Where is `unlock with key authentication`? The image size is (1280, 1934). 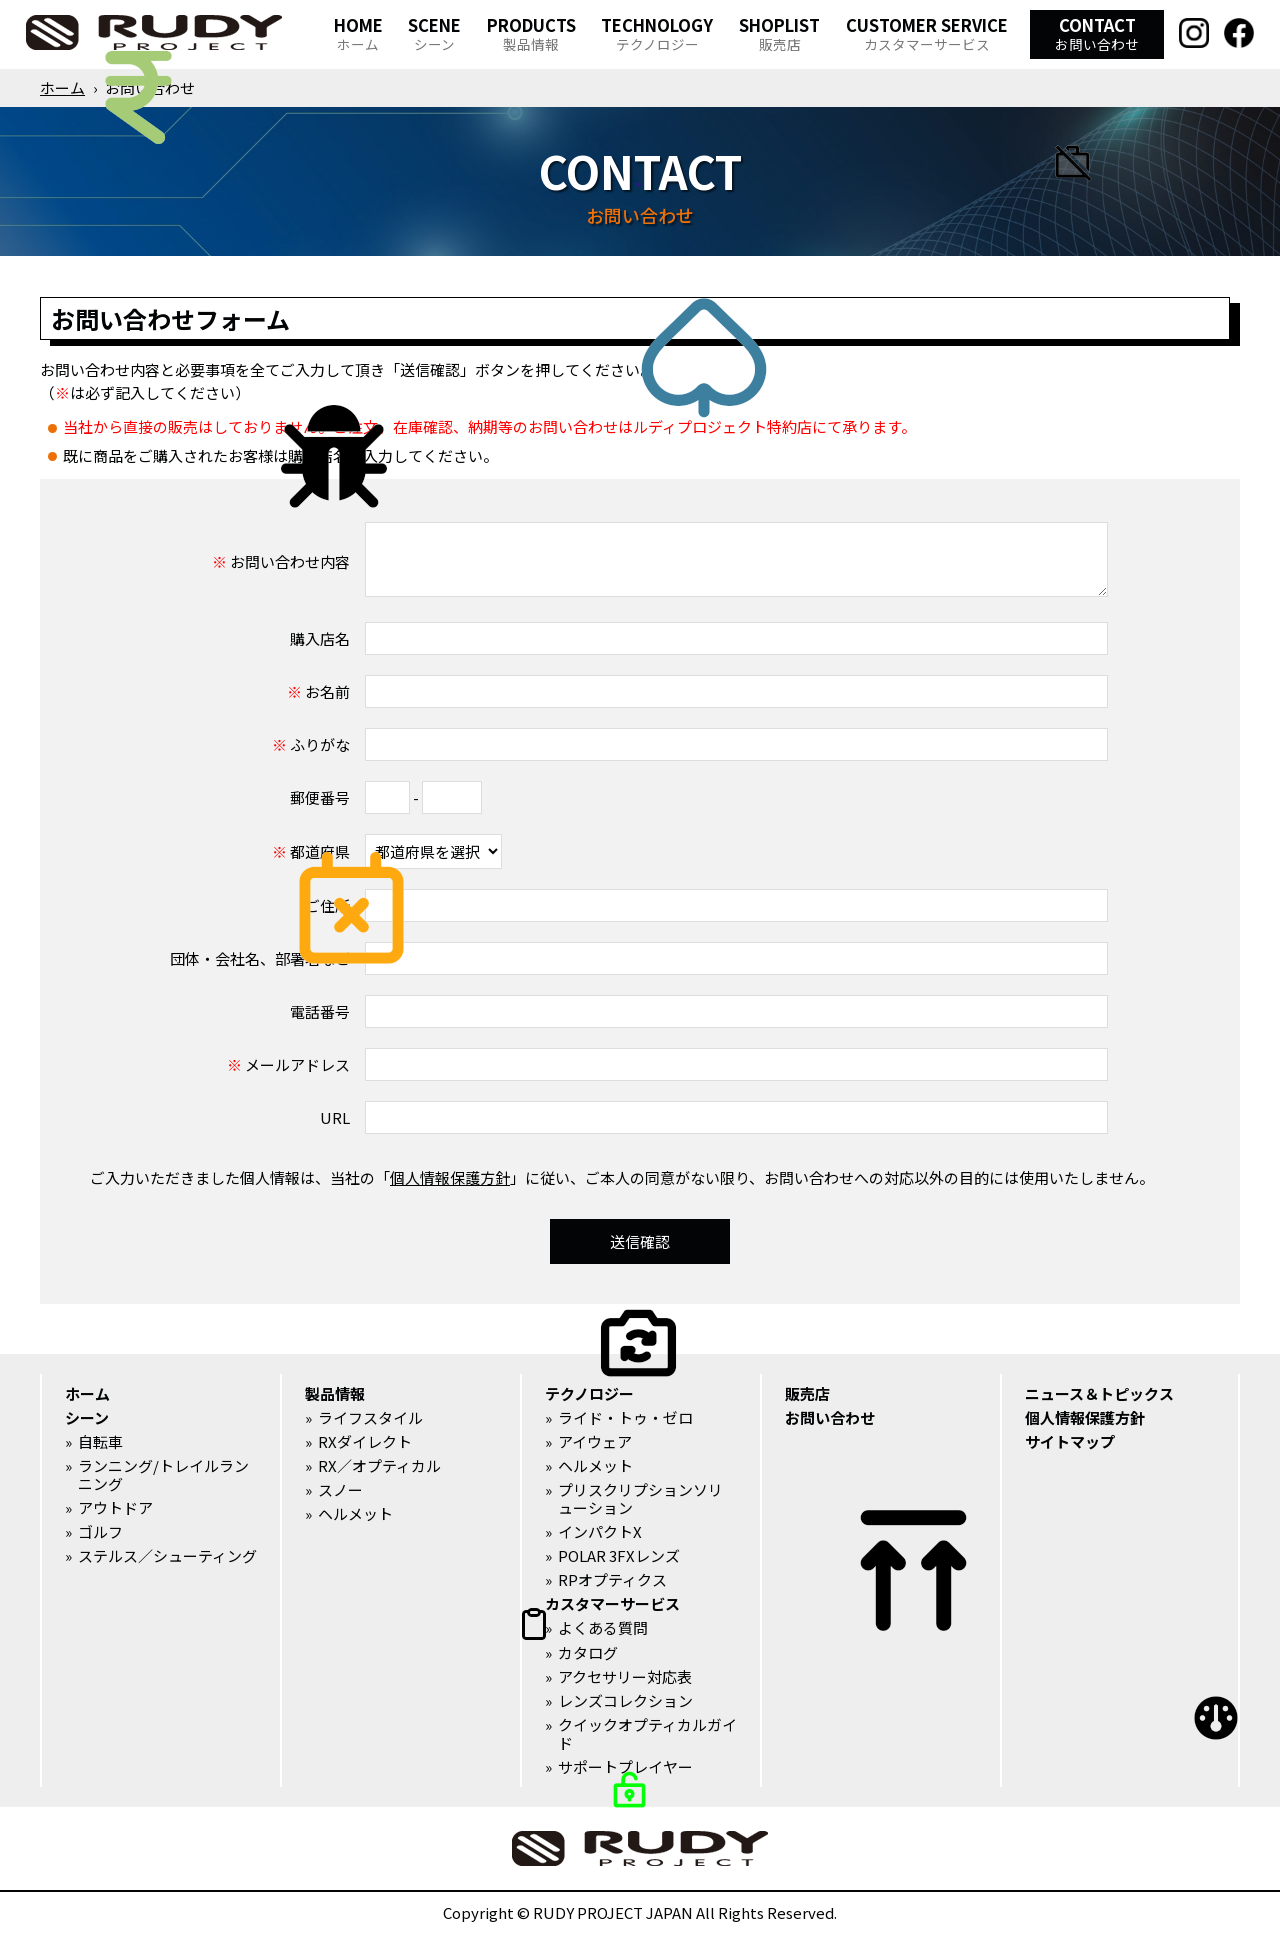
unlock with key authentication is located at coordinates (629, 1791).